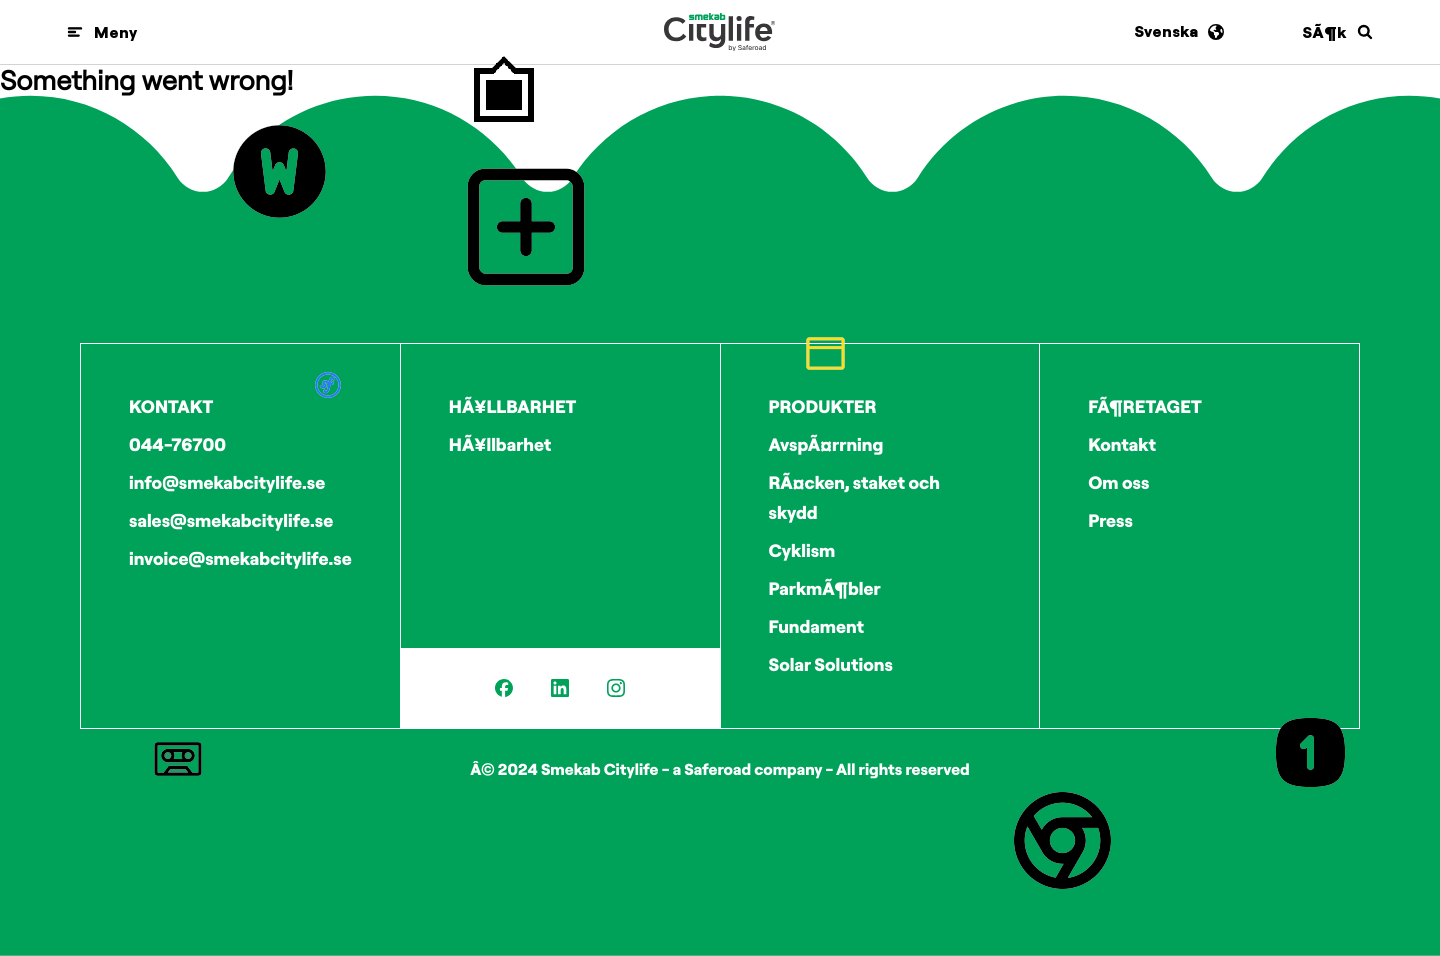 This screenshot has width=1440, height=956. Describe the element at coordinates (1310, 752) in the screenshot. I see `indicates step one in a multi-step process` at that location.